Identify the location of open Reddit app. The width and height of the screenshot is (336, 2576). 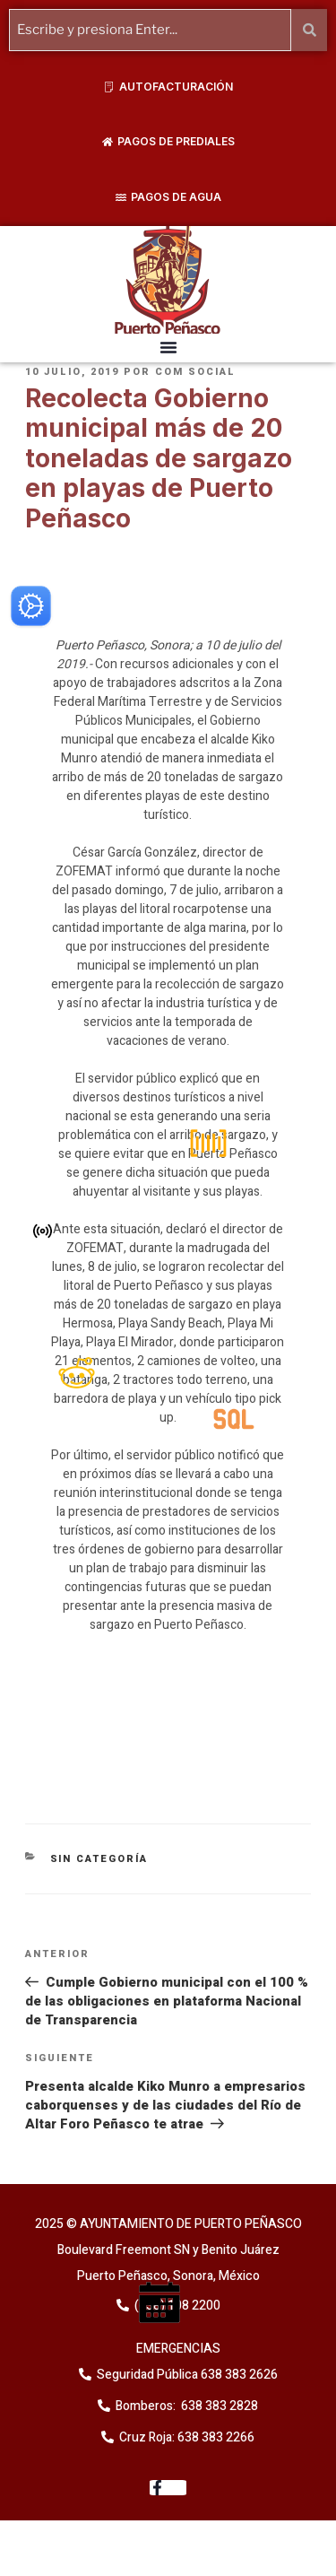
(76, 1372).